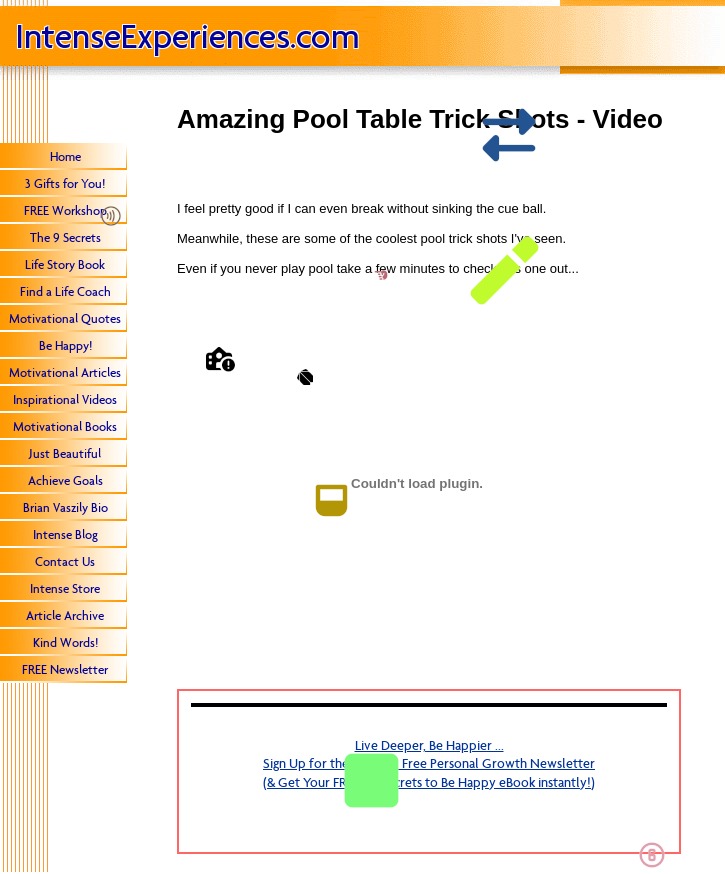 The width and height of the screenshot is (725, 874). I want to click on dart programming language logo, so click(305, 377).